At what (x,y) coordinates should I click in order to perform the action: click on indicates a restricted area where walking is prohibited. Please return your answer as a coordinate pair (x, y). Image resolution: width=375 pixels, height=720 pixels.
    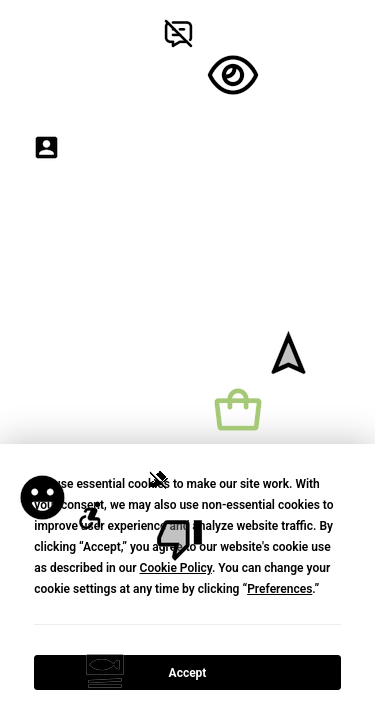
    Looking at the image, I should click on (158, 479).